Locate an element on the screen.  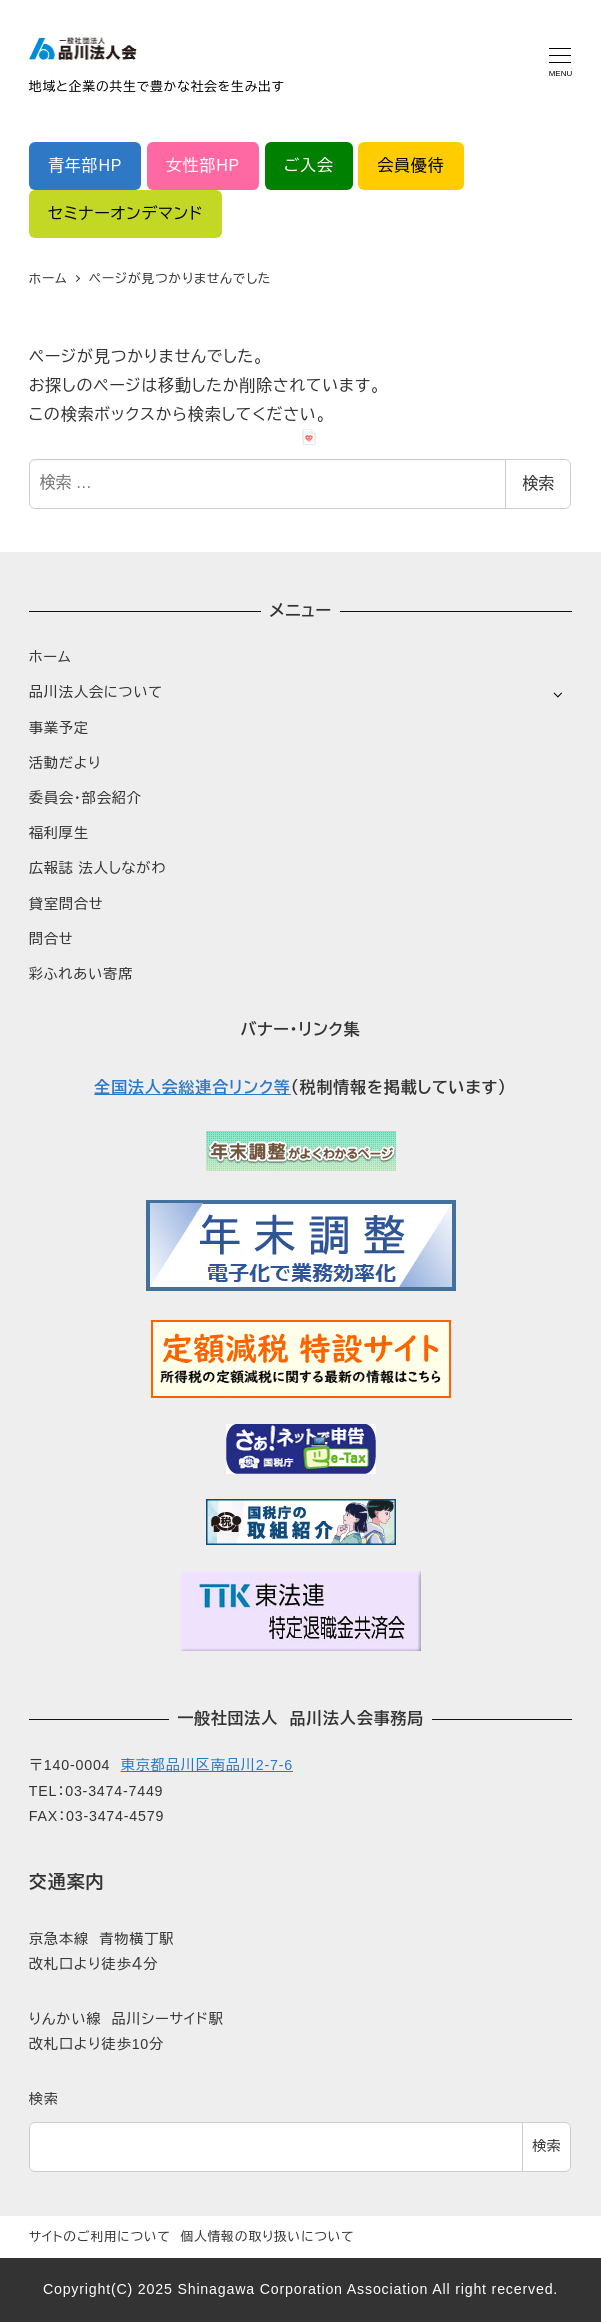
a ruby programming language source file is located at coordinates (309, 437).